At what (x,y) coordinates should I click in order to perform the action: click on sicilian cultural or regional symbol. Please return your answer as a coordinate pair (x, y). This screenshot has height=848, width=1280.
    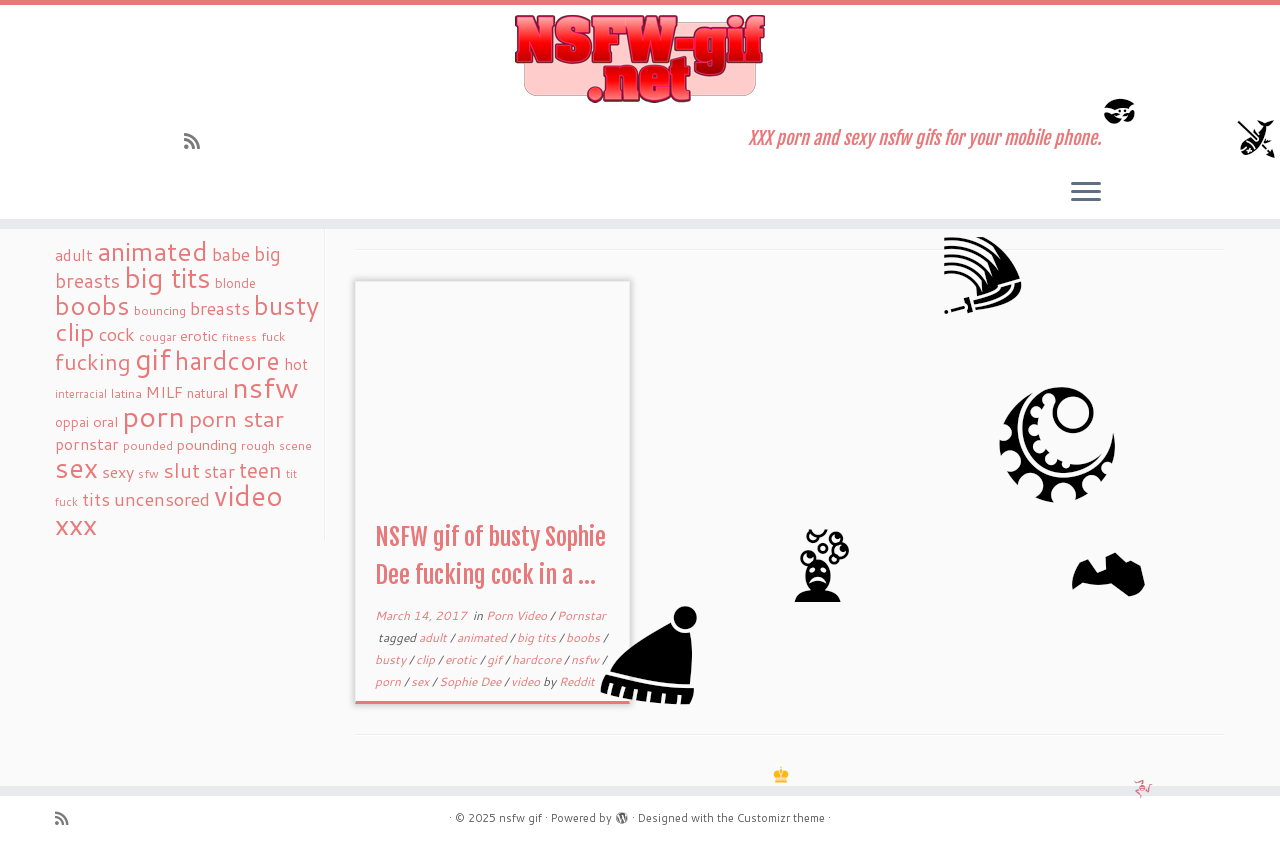
    Looking at the image, I should click on (1143, 789).